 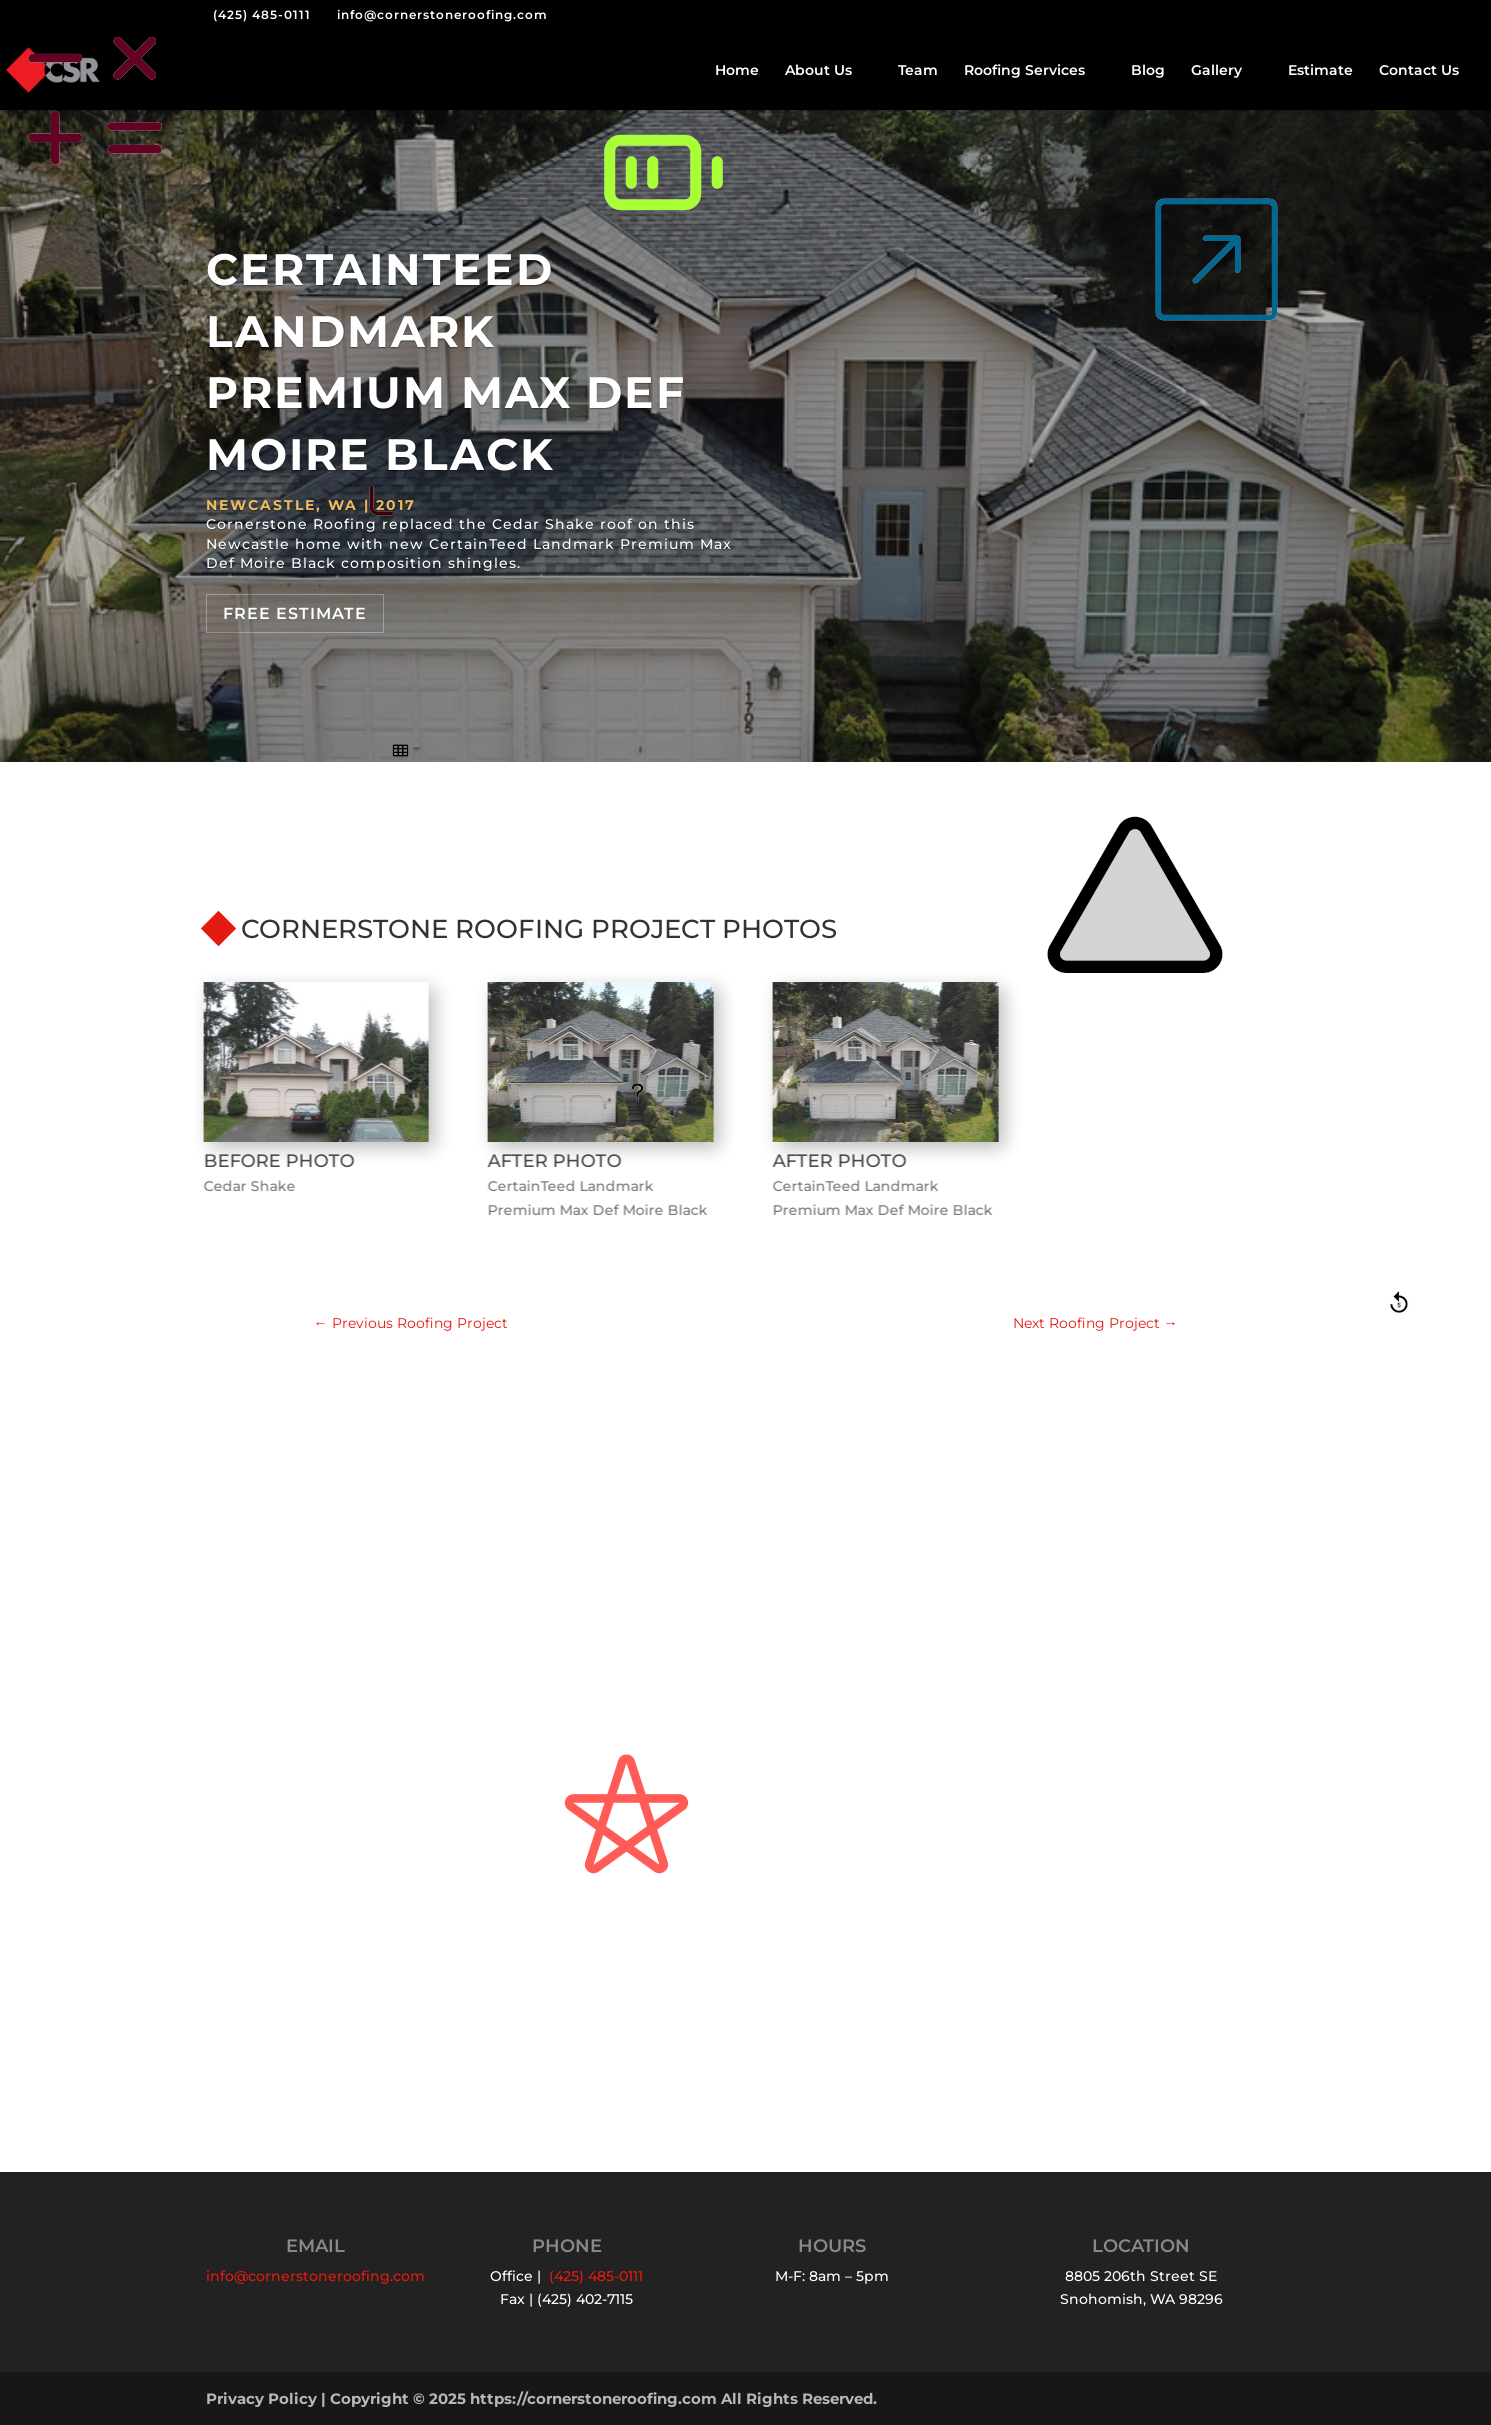 What do you see at coordinates (1399, 1303) in the screenshot?
I see `skip back 5 seconds in playback` at bounding box center [1399, 1303].